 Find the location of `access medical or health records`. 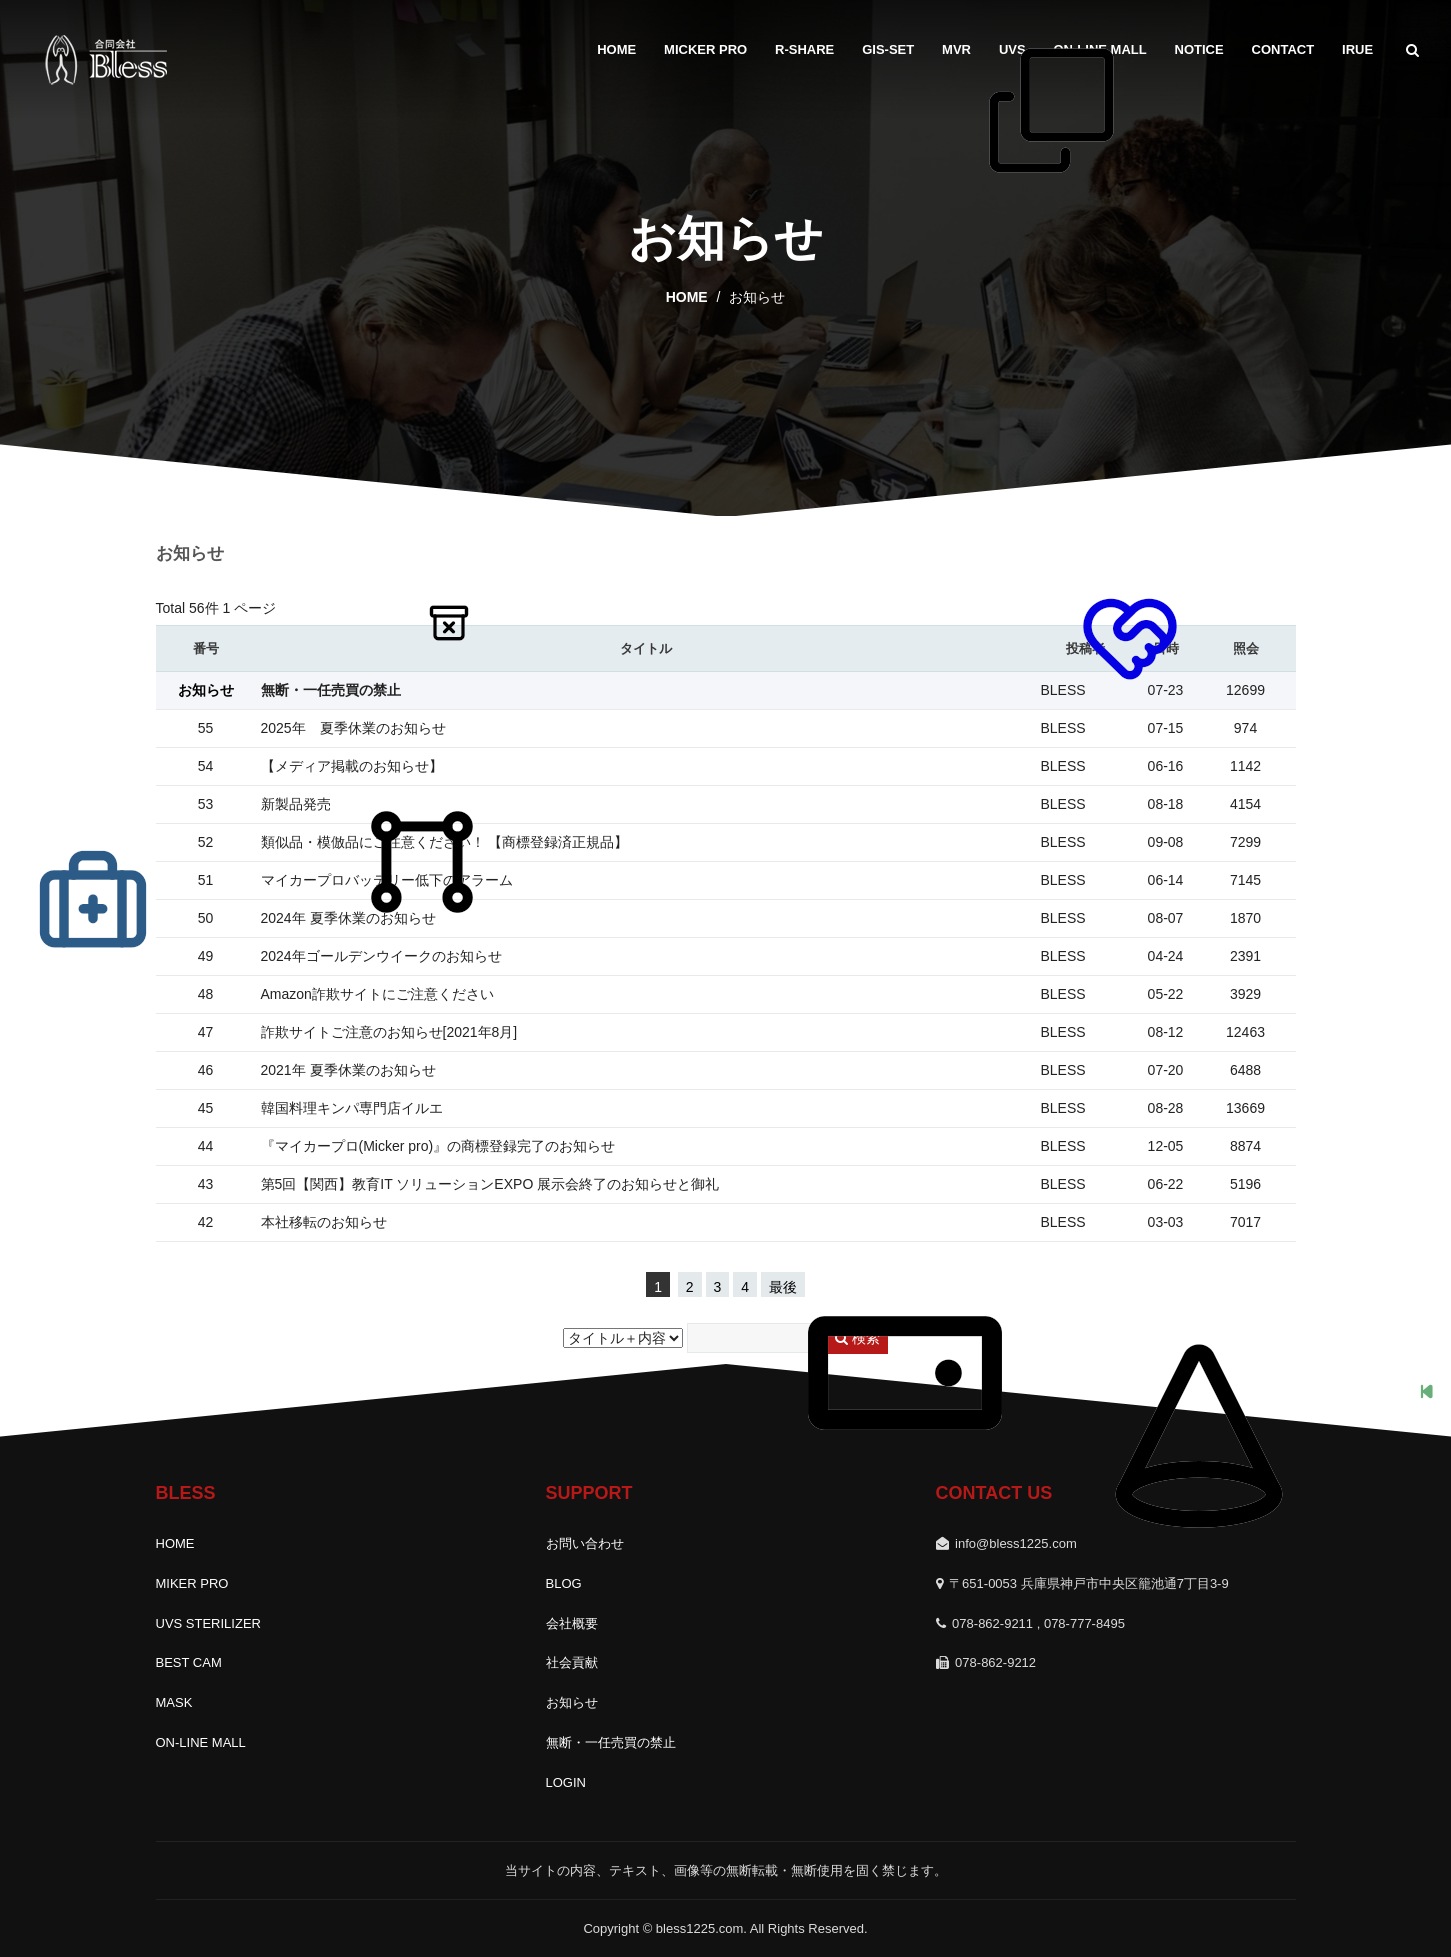

access medical or health records is located at coordinates (93, 904).